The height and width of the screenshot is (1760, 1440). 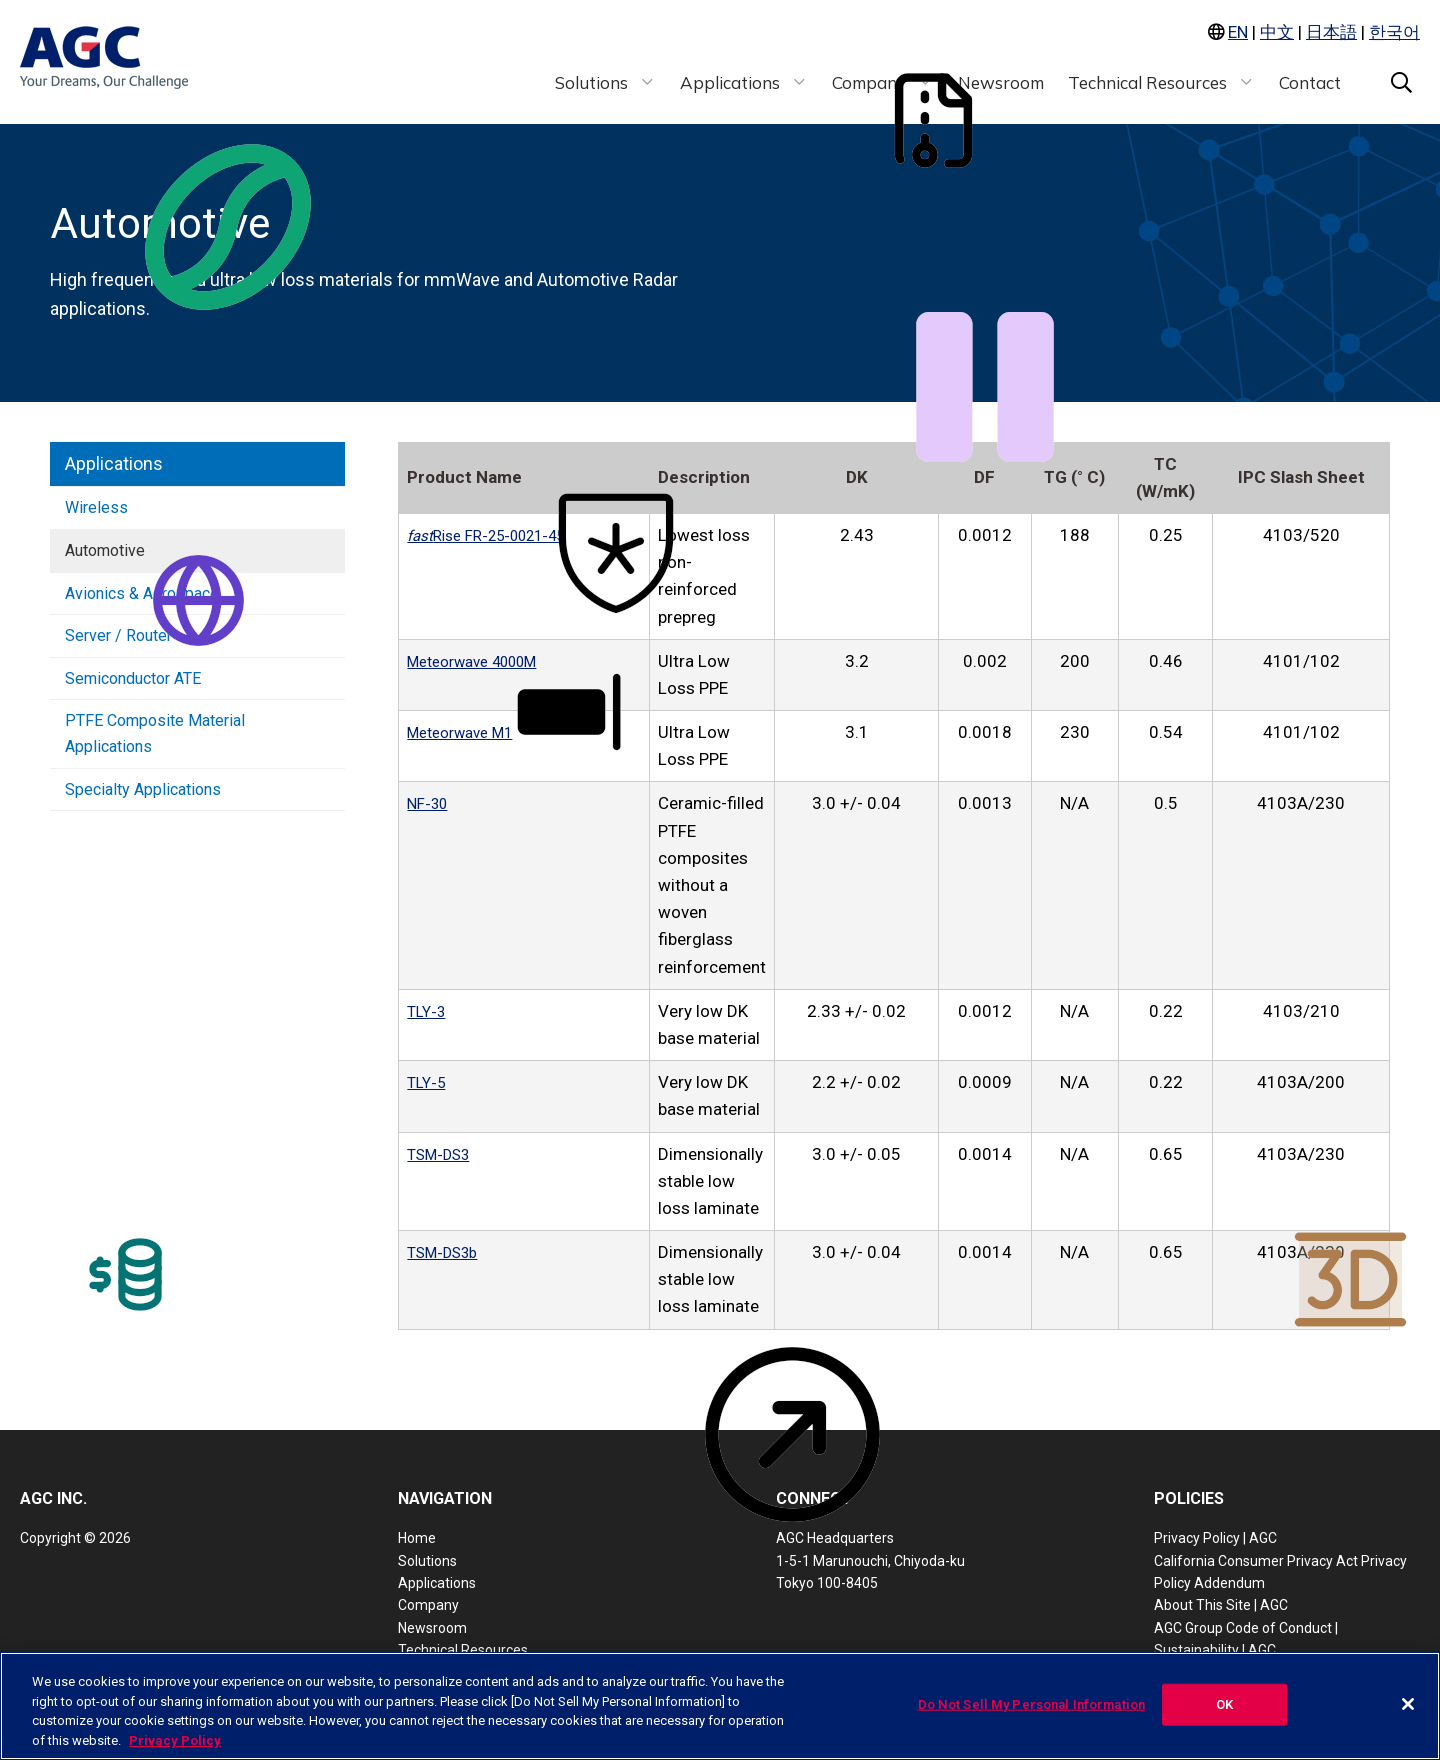 I want to click on switch to global or international settings, so click(x=198, y=600).